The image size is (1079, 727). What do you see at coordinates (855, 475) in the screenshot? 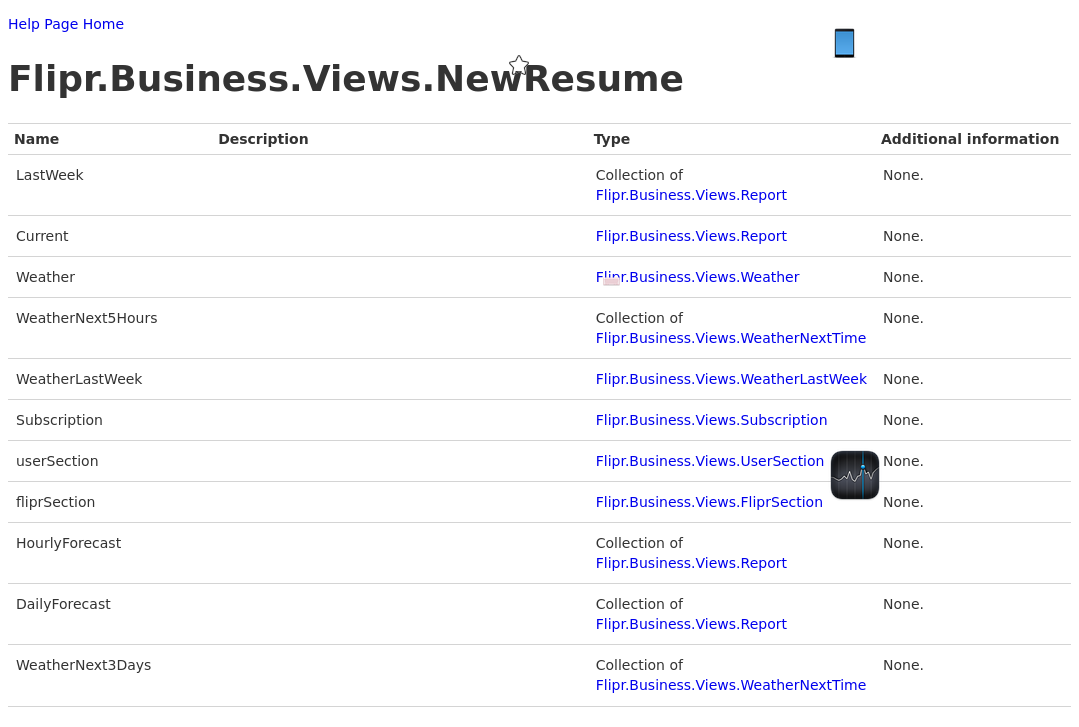
I see `open the stocks app to view market data` at bounding box center [855, 475].